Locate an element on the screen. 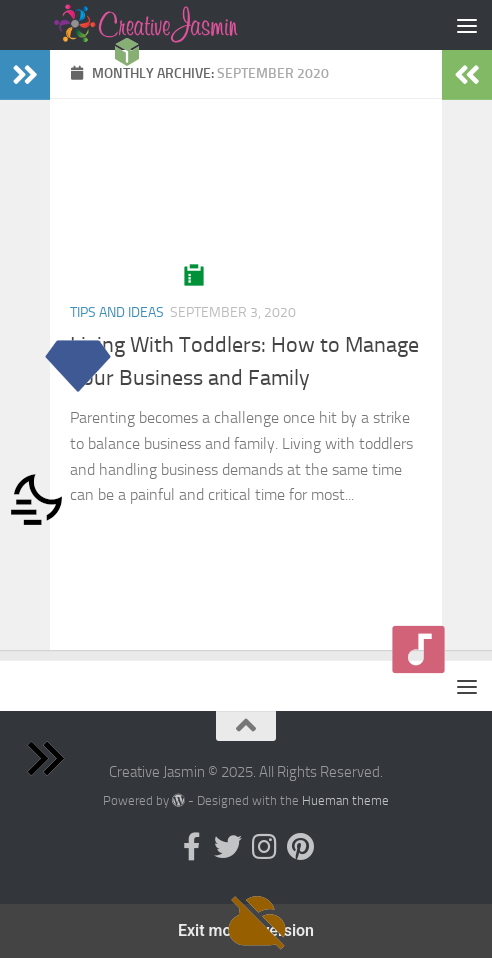 The width and height of the screenshot is (492, 958). DPD parcel delivery service logo is located at coordinates (127, 52).